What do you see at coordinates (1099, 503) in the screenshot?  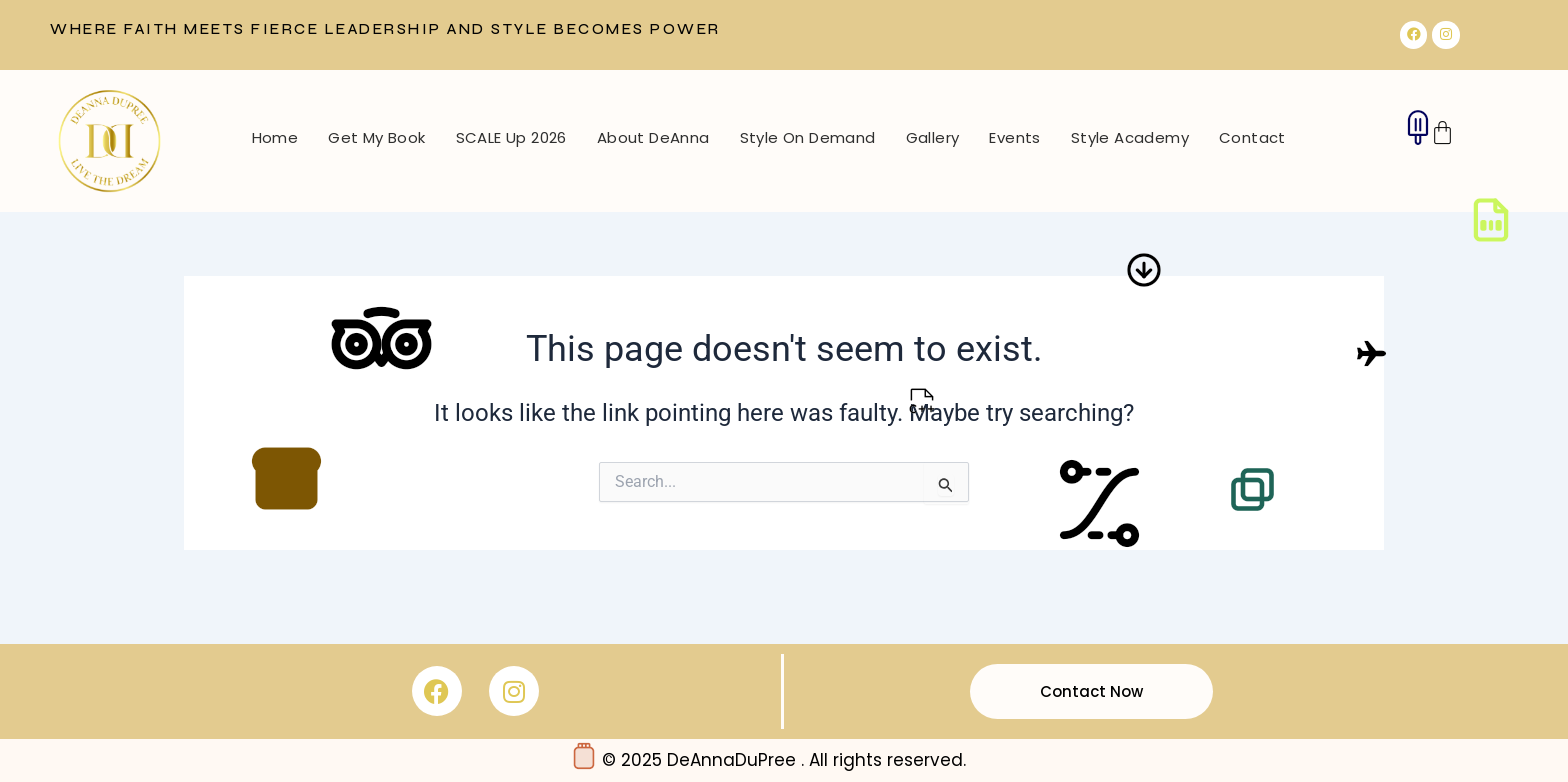 I see `adjust animation easing curve control points` at bounding box center [1099, 503].